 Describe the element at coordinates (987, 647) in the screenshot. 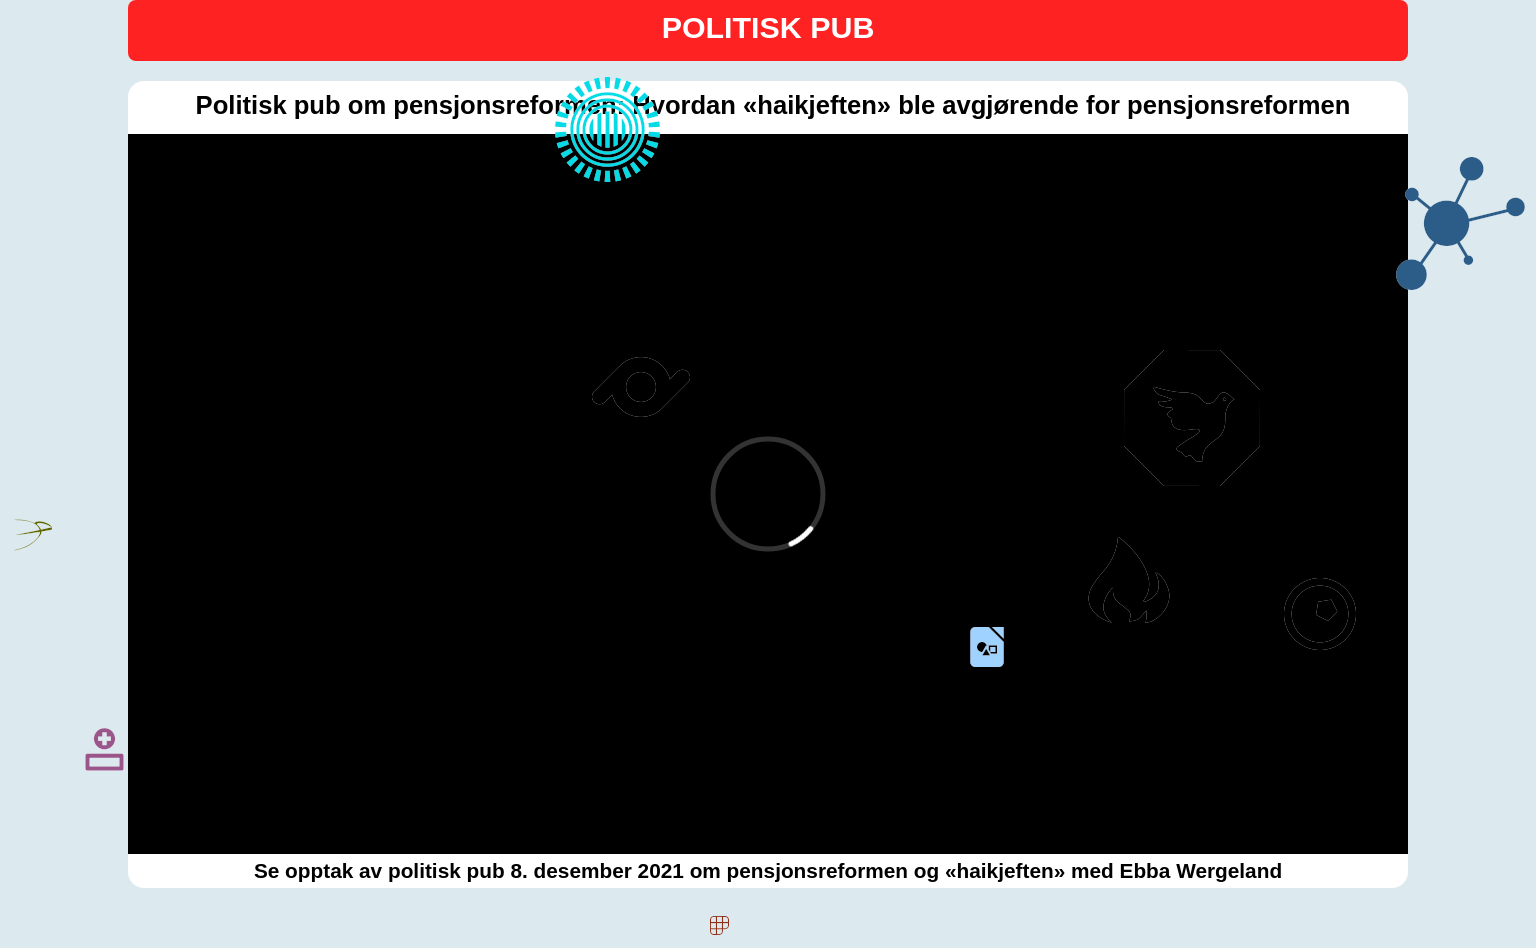

I see `open LibreOffice Draw application` at that location.